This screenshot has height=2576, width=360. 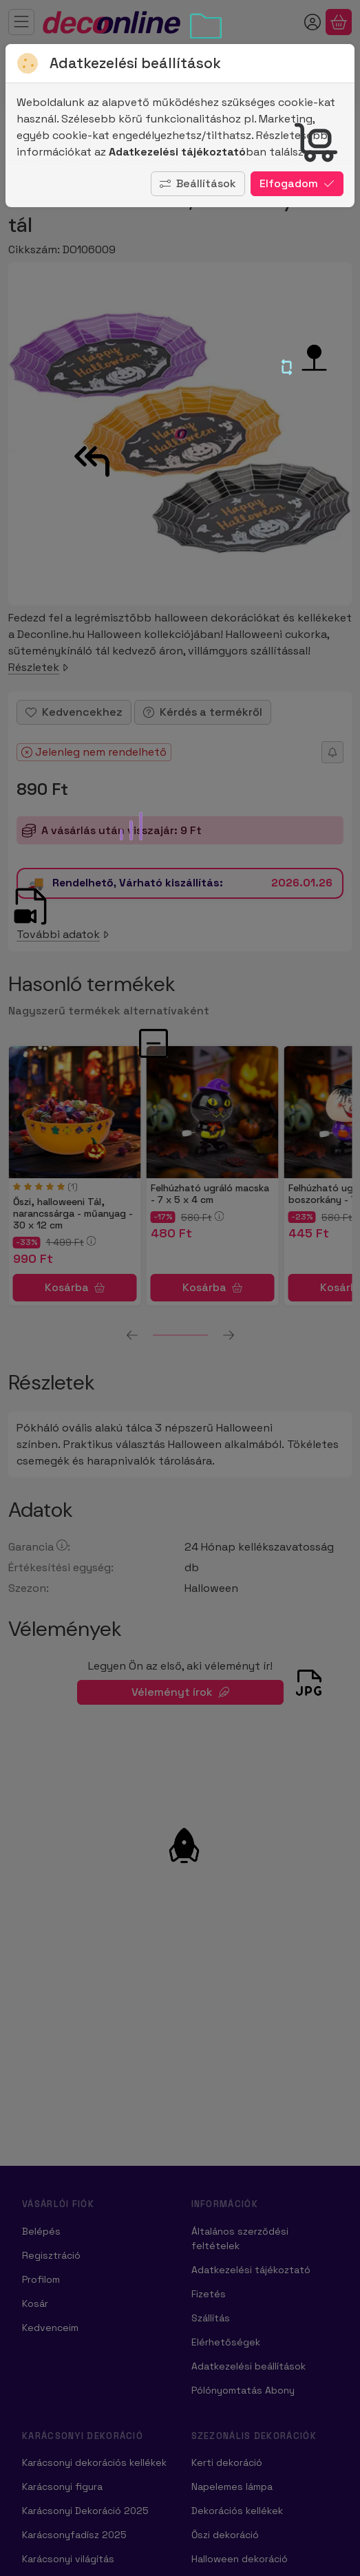 What do you see at coordinates (286, 367) in the screenshot?
I see `rotate your device orientation` at bounding box center [286, 367].